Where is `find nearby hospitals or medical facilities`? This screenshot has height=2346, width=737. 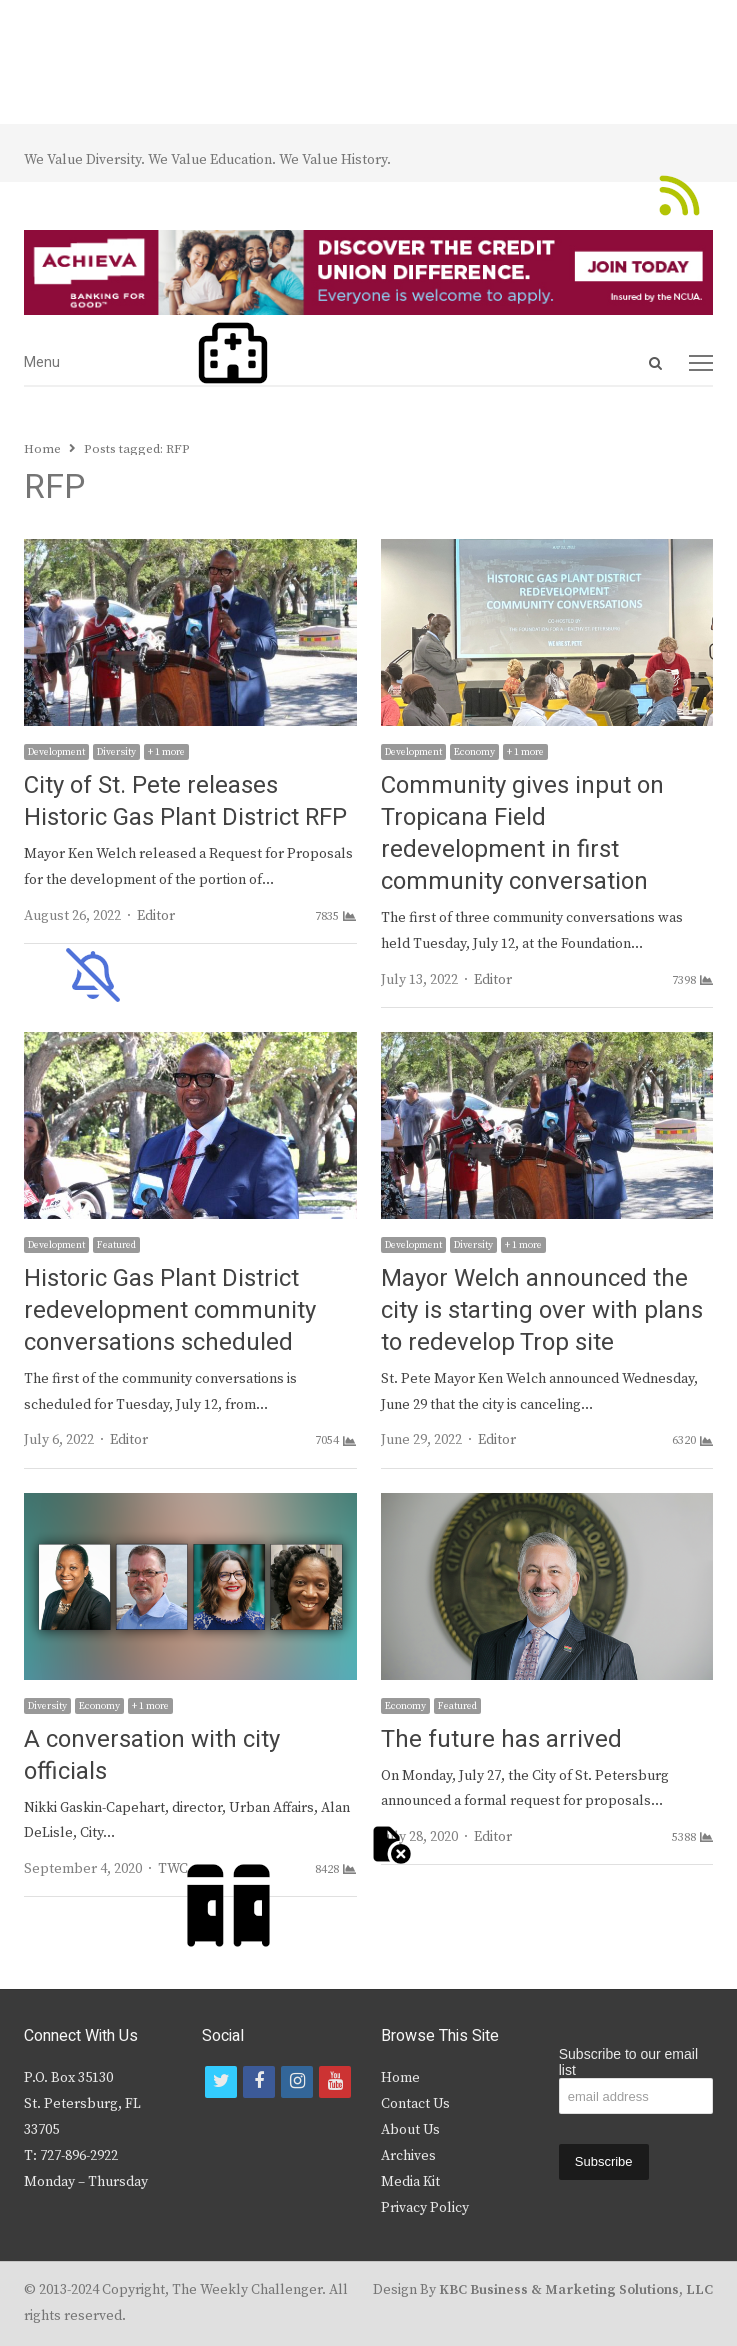
find nearby hospitals or medical facilities is located at coordinates (233, 353).